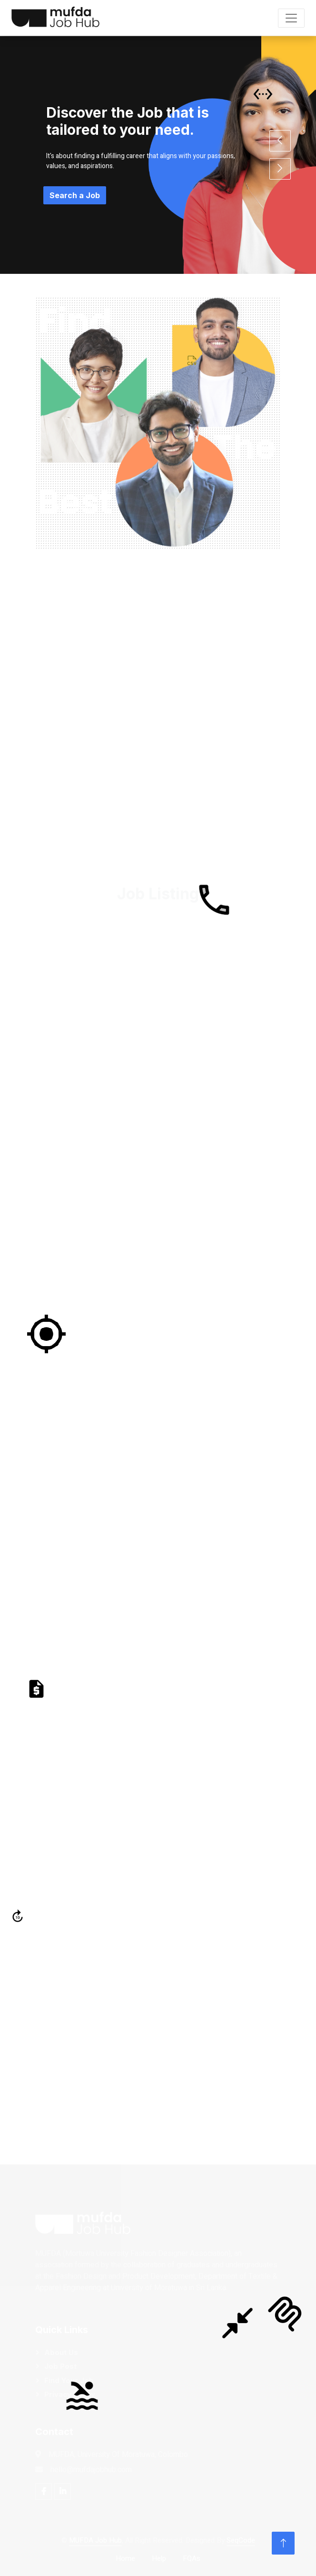 The image size is (316, 2576). Describe the element at coordinates (82, 2395) in the screenshot. I see `view pool or swimming amenities` at that location.